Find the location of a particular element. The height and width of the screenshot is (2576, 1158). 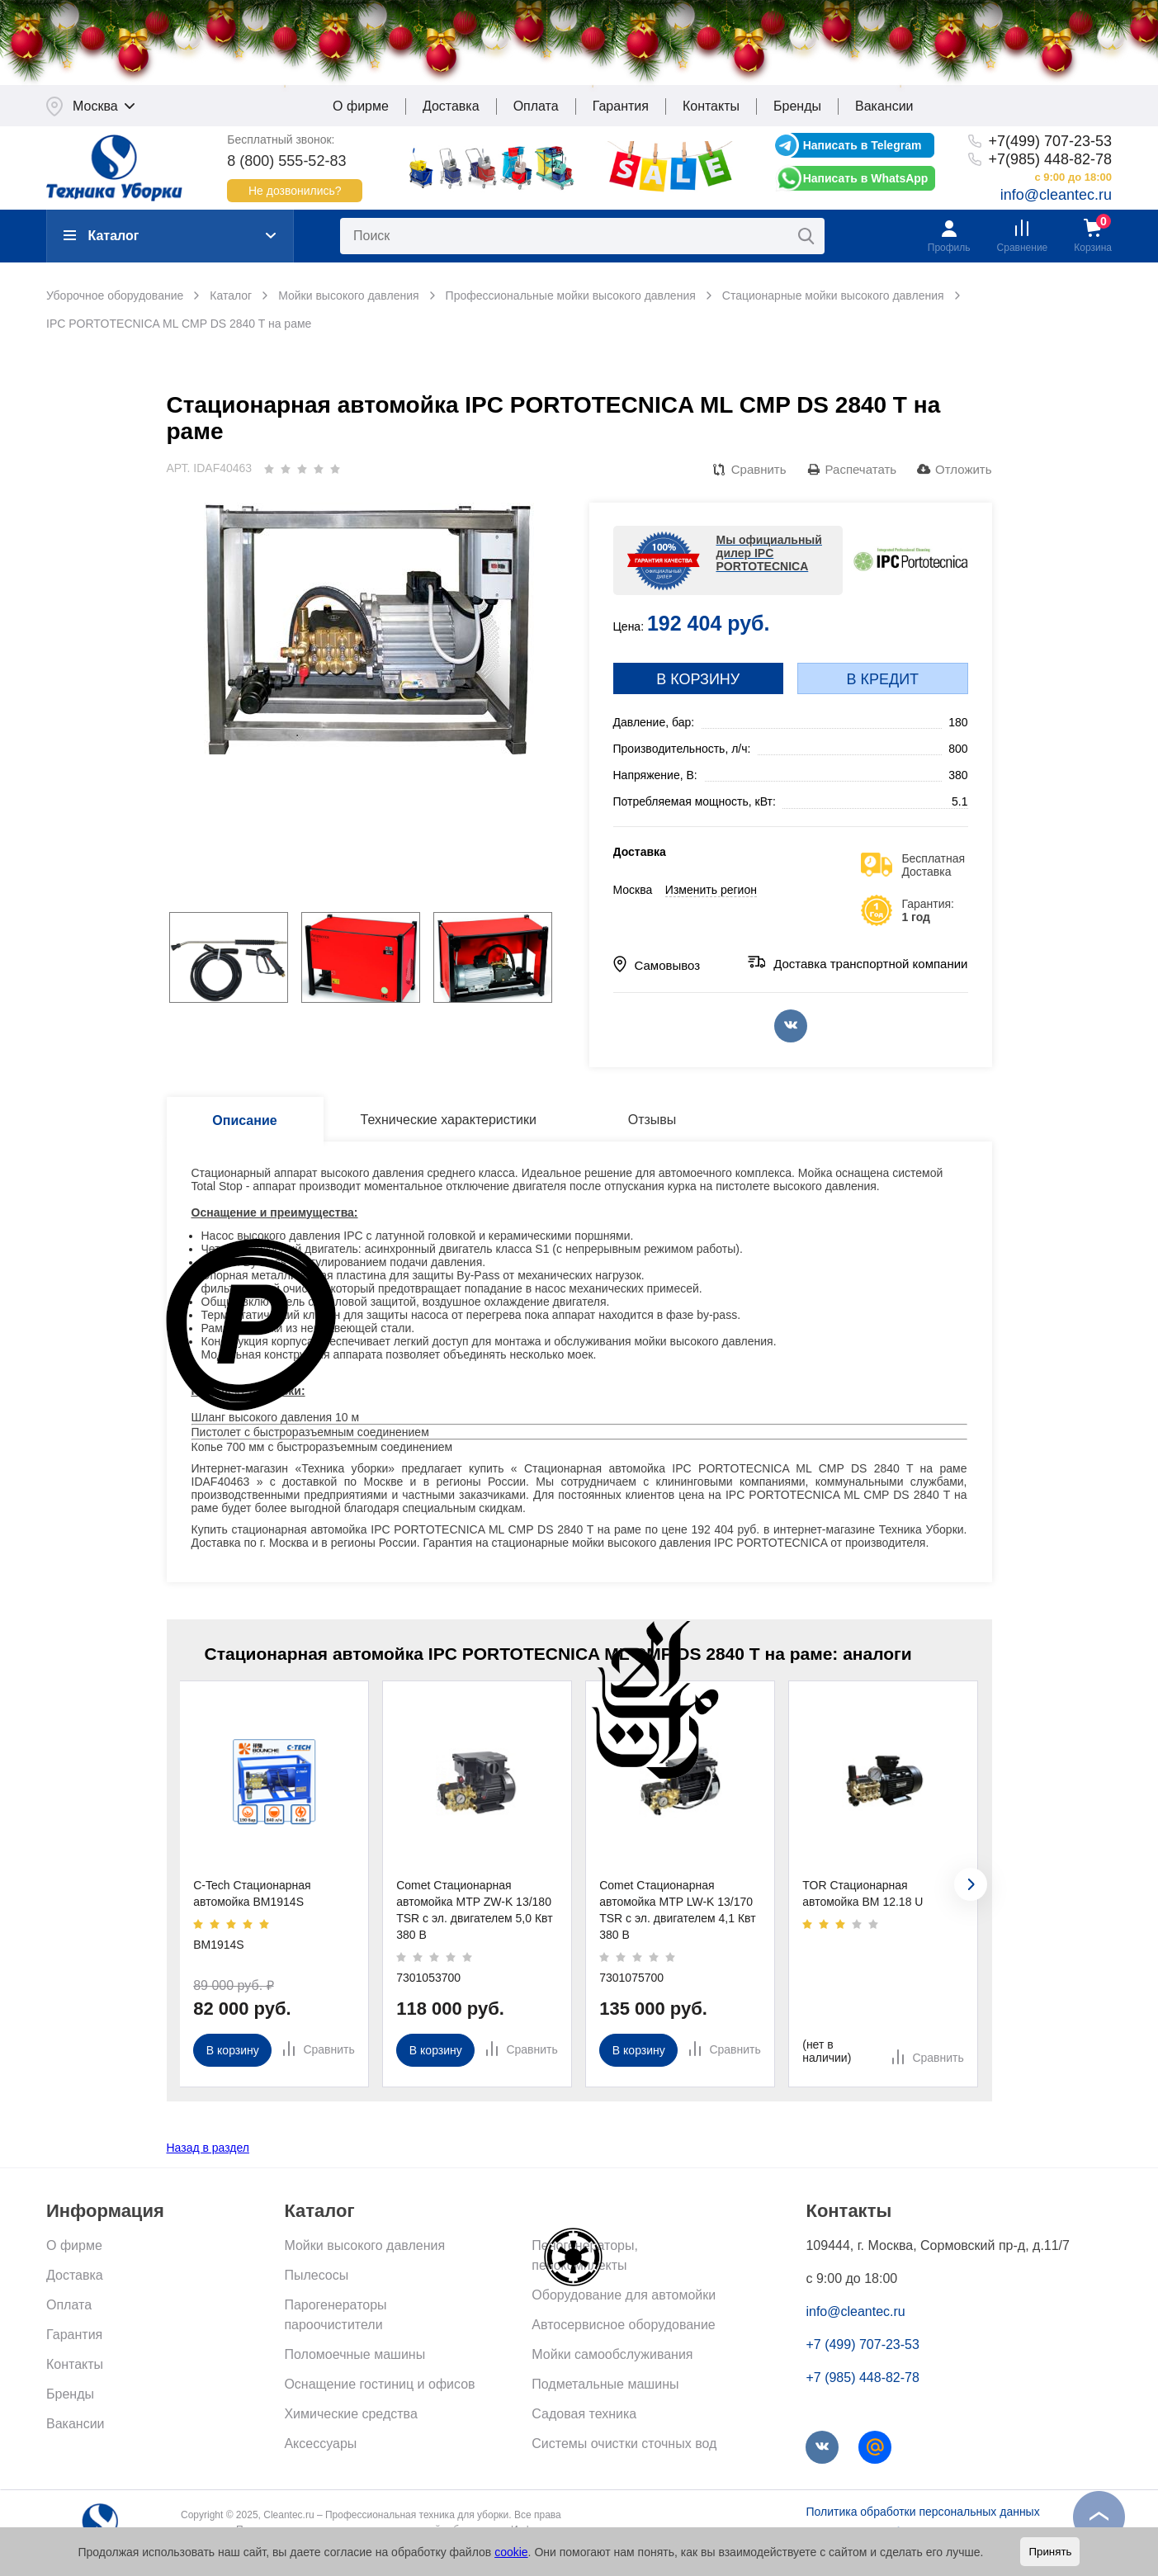

the Galactic Empire logo from Star Wars is located at coordinates (573, 2257).